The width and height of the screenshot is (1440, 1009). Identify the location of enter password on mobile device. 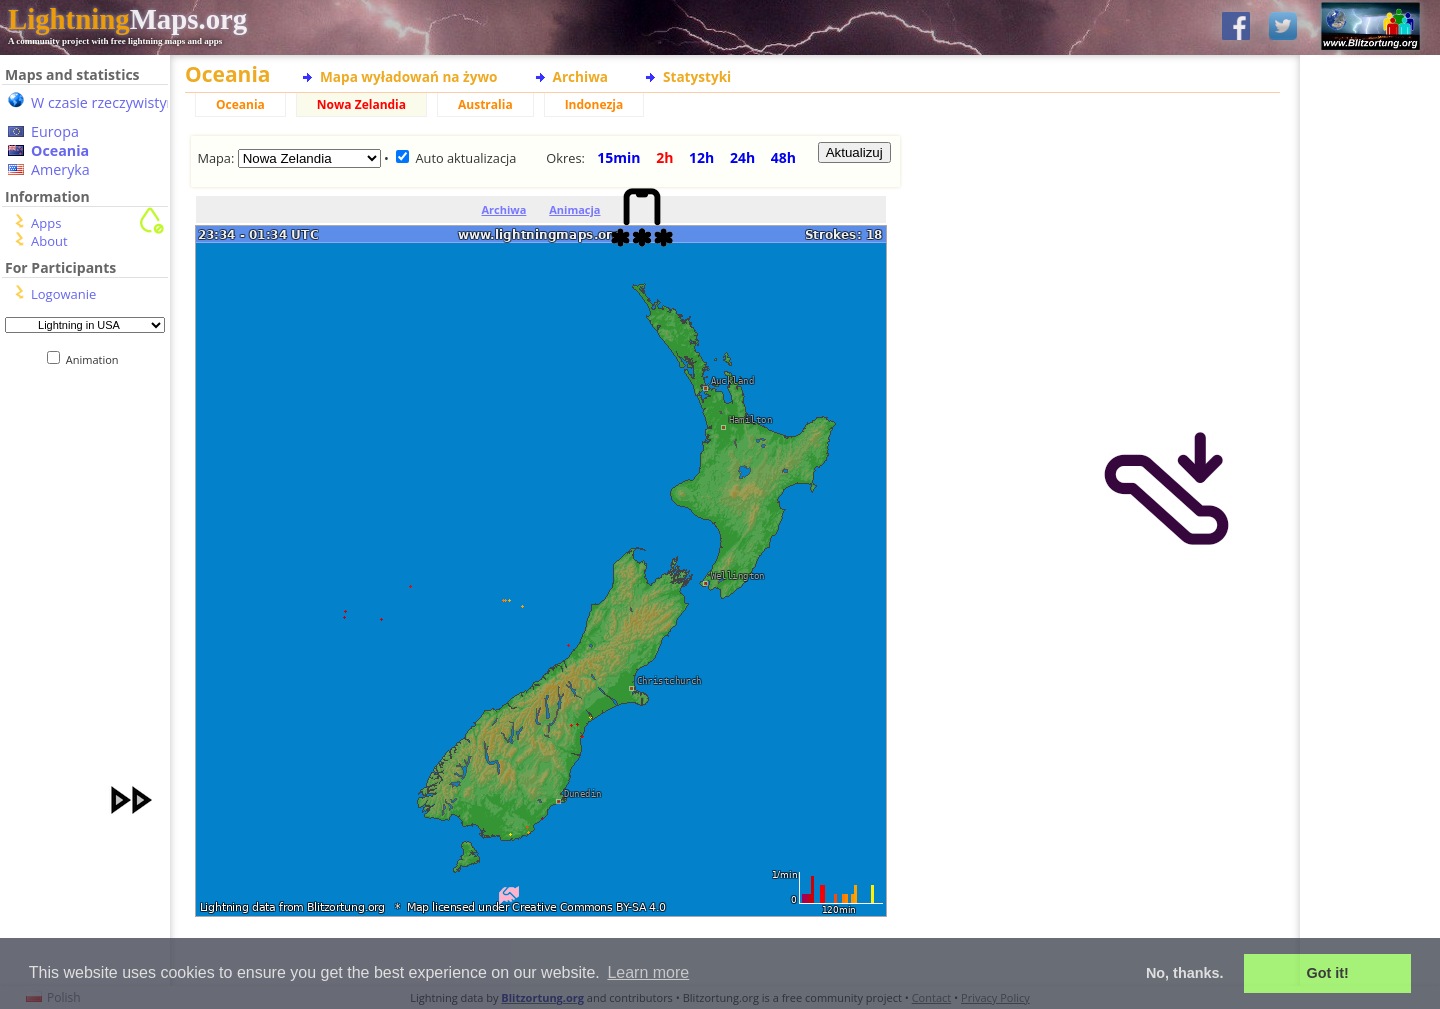
(642, 216).